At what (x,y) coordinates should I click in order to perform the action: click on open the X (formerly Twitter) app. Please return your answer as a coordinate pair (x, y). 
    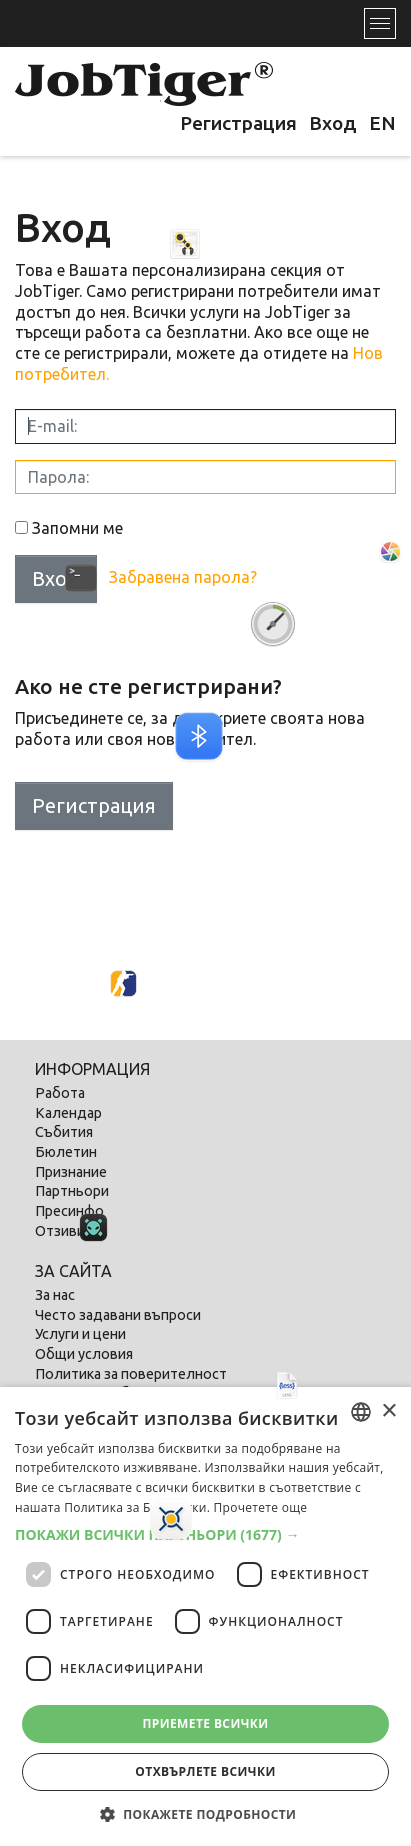
    Looking at the image, I should click on (93, 1227).